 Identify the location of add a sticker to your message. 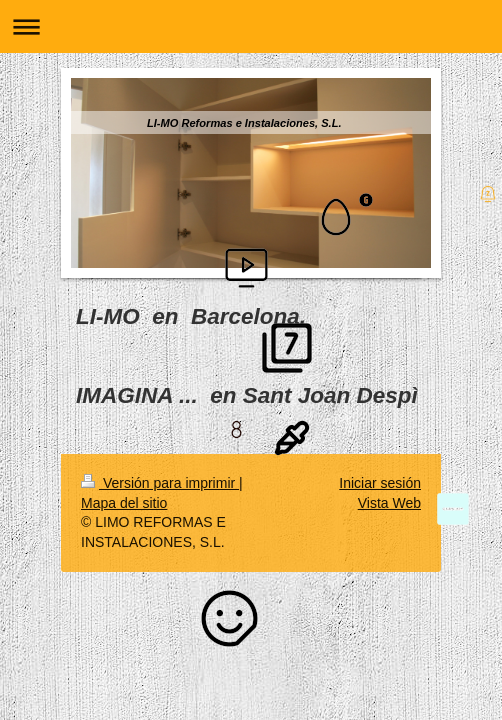
(229, 618).